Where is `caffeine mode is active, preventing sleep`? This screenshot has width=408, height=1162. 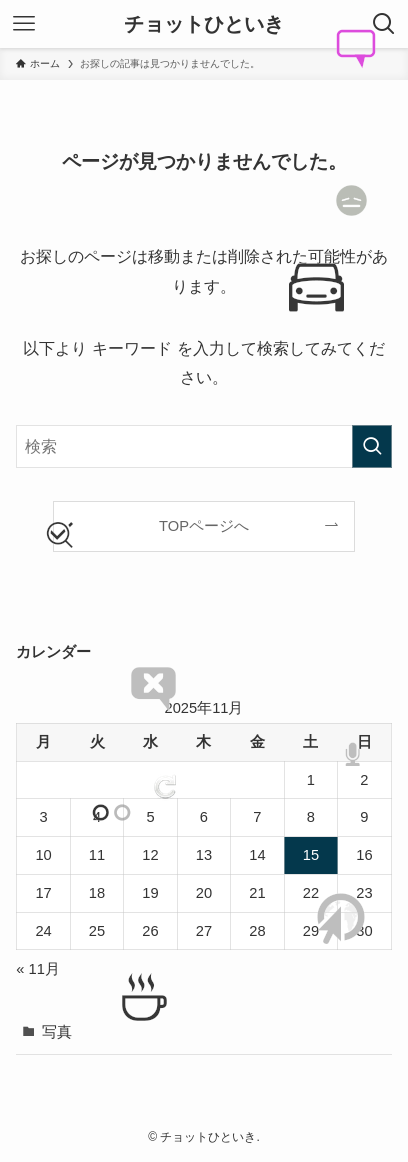
caffeine mode is active, preventing sleep is located at coordinates (144, 998).